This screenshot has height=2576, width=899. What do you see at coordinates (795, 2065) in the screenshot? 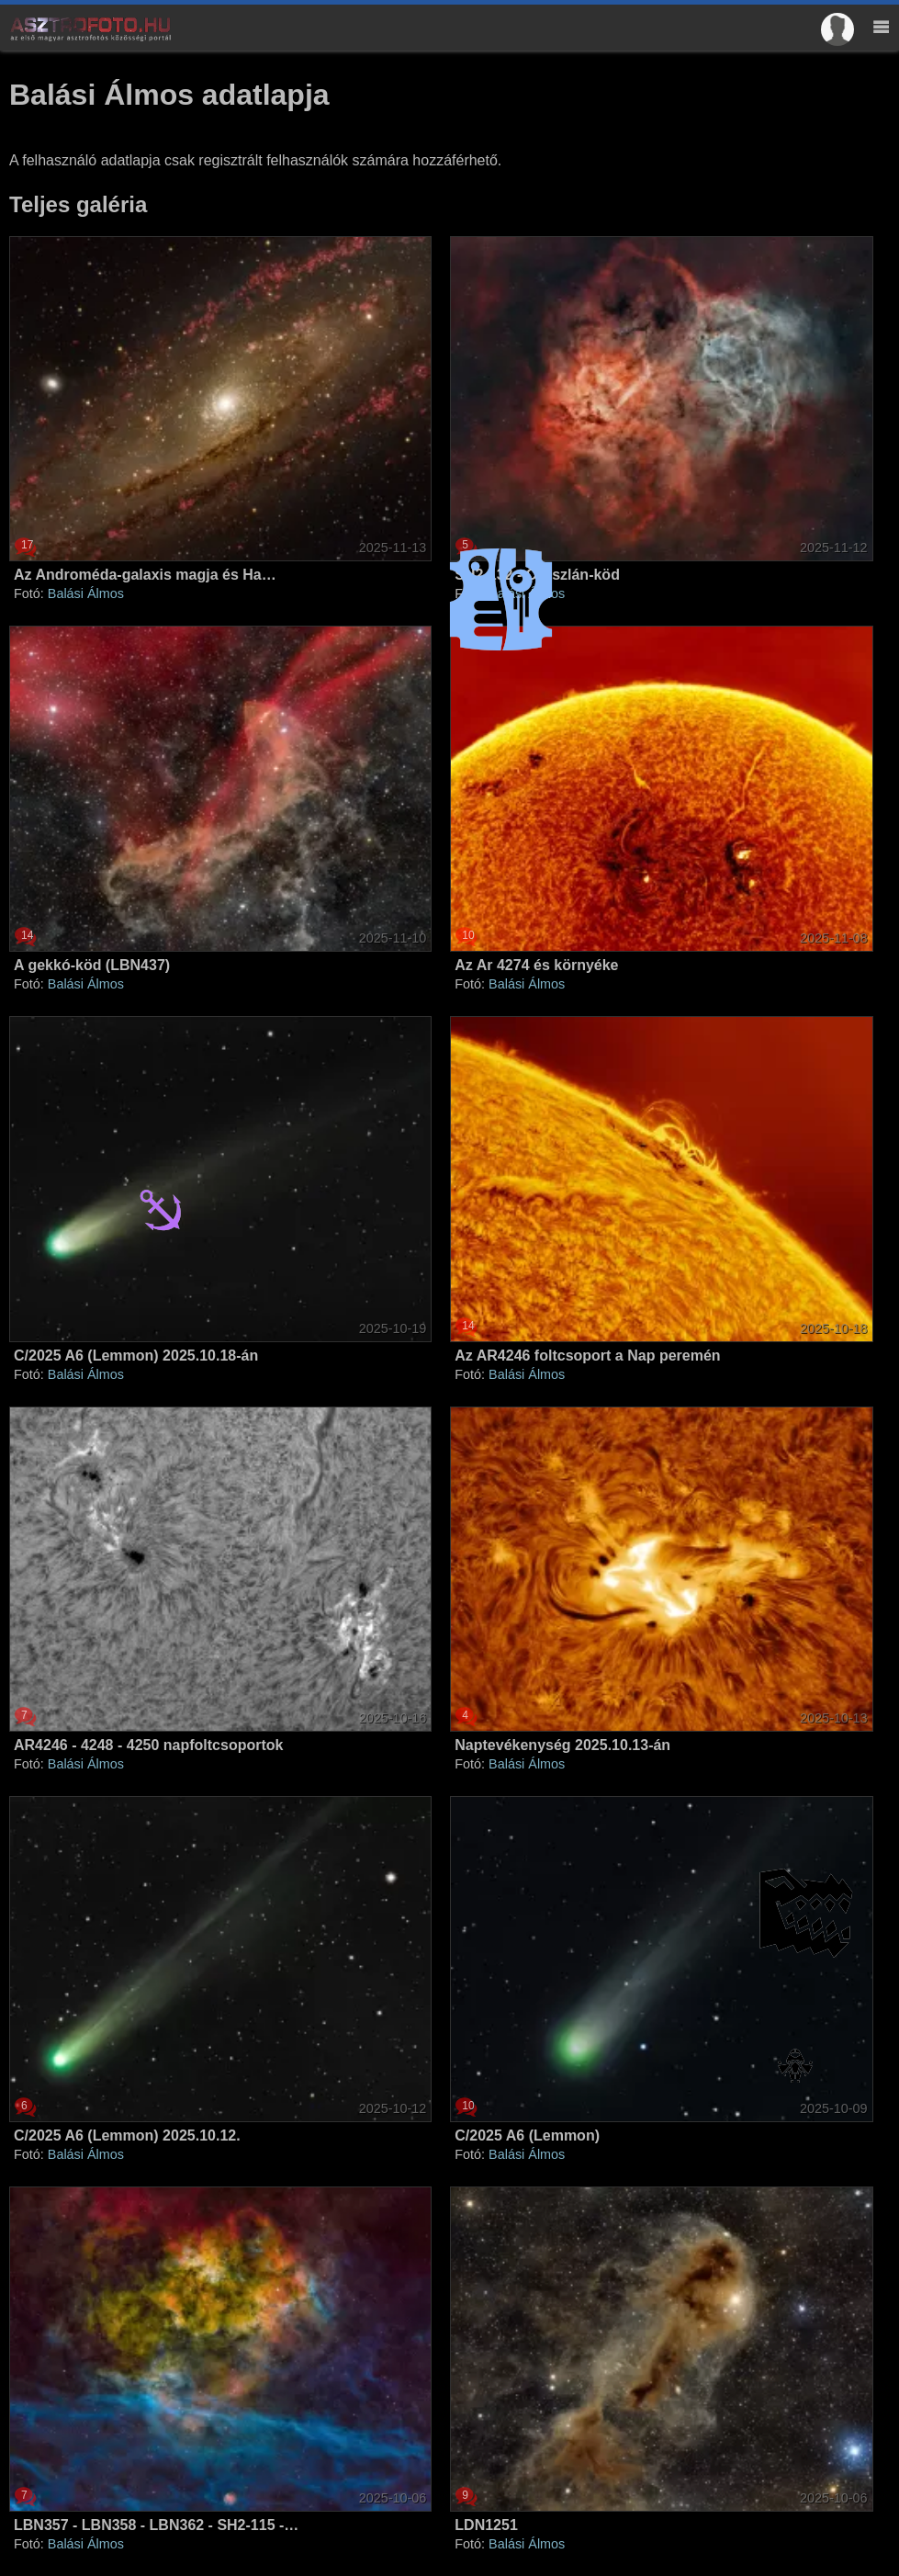
I see `launch a space game or sci-fi themed app` at bounding box center [795, 2065].